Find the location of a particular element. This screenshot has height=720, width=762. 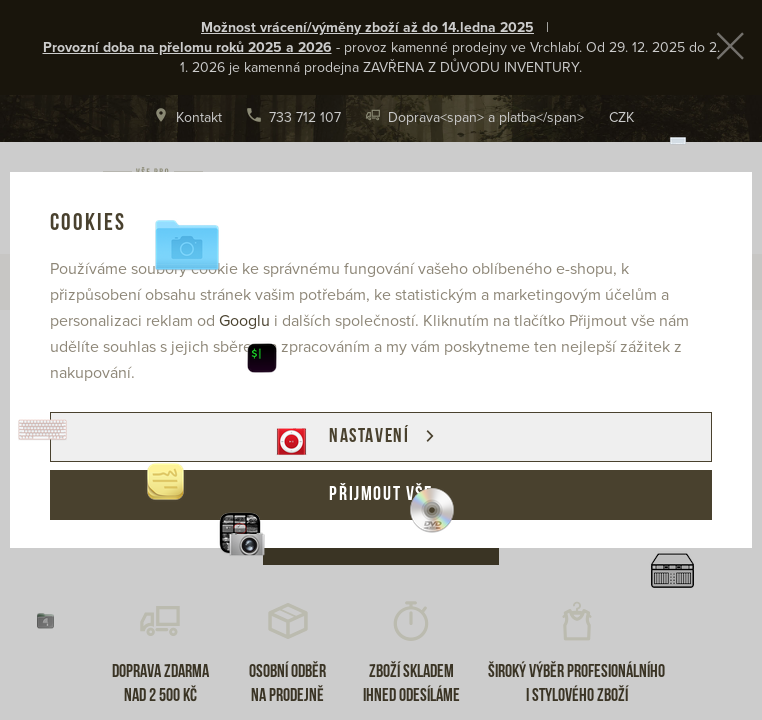

indicates a connected iPod shuffle device is located at coordinates (291, 441).